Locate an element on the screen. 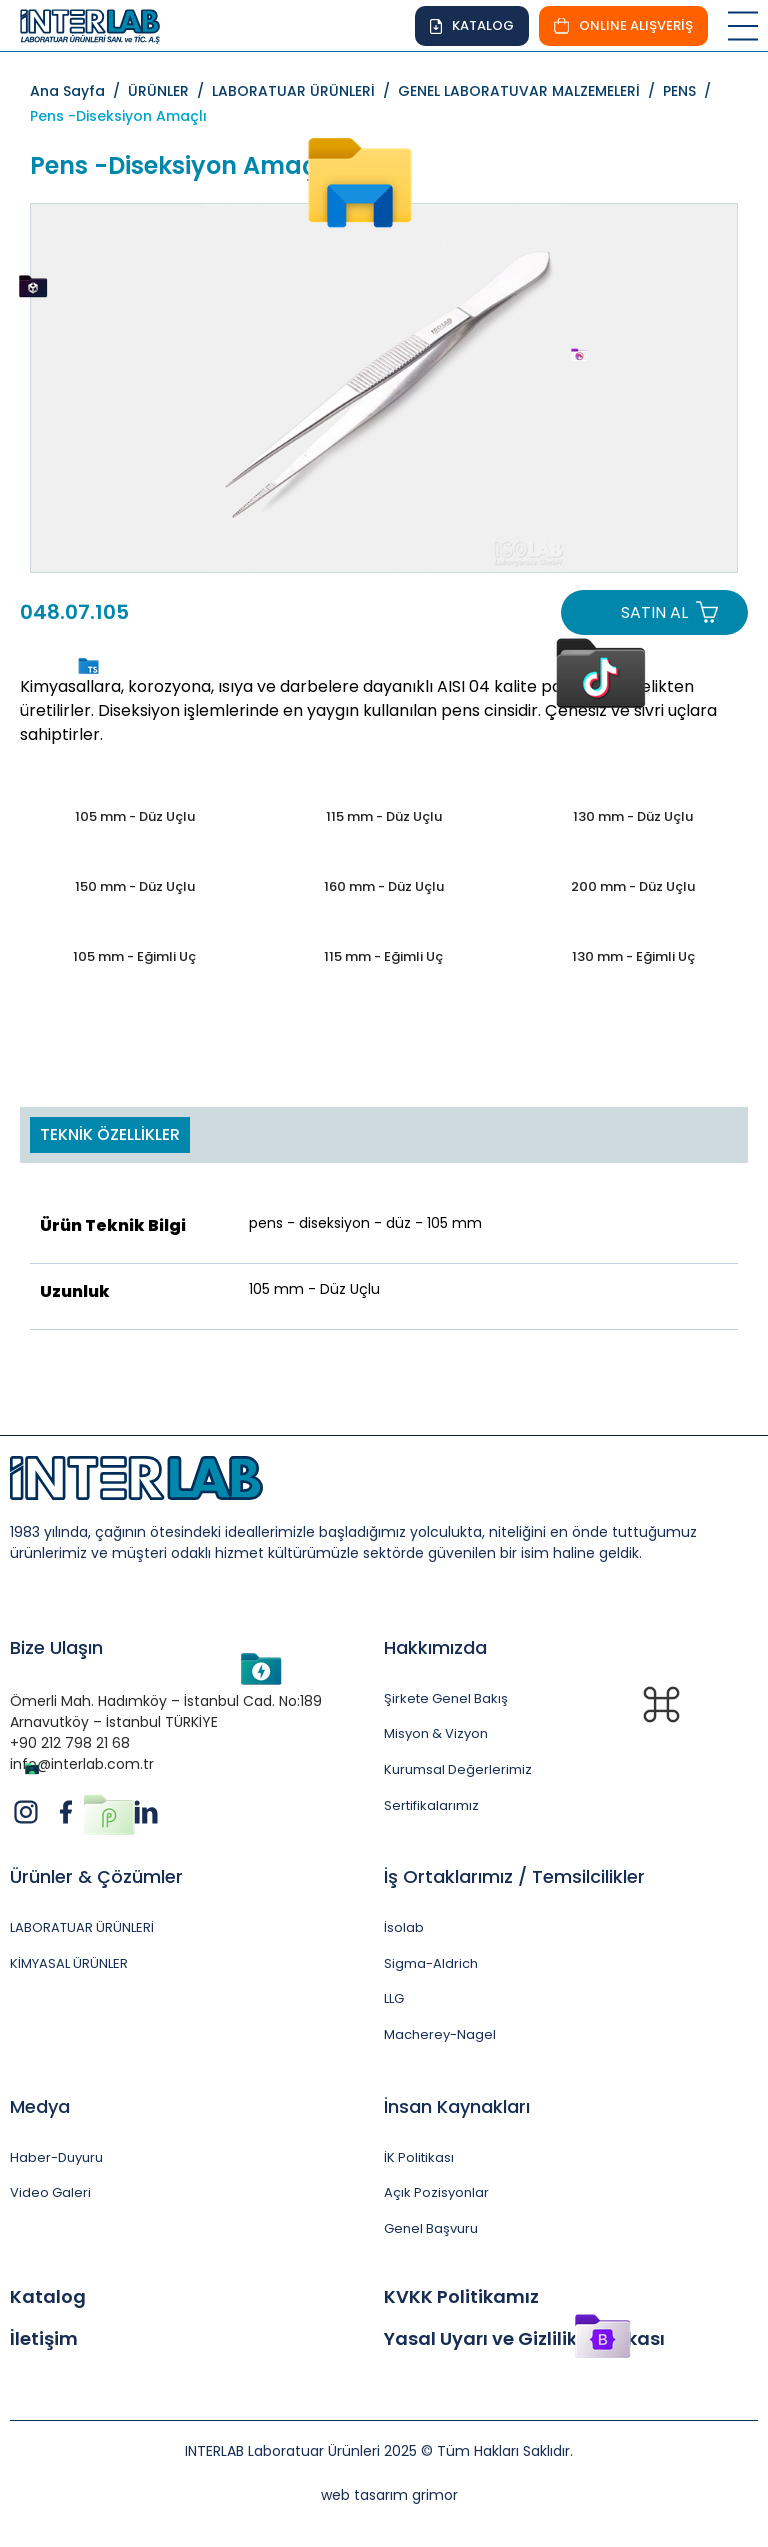 This screenshot has width=768, height=2547. open windows file explorer is located at coordinates (360, 181).